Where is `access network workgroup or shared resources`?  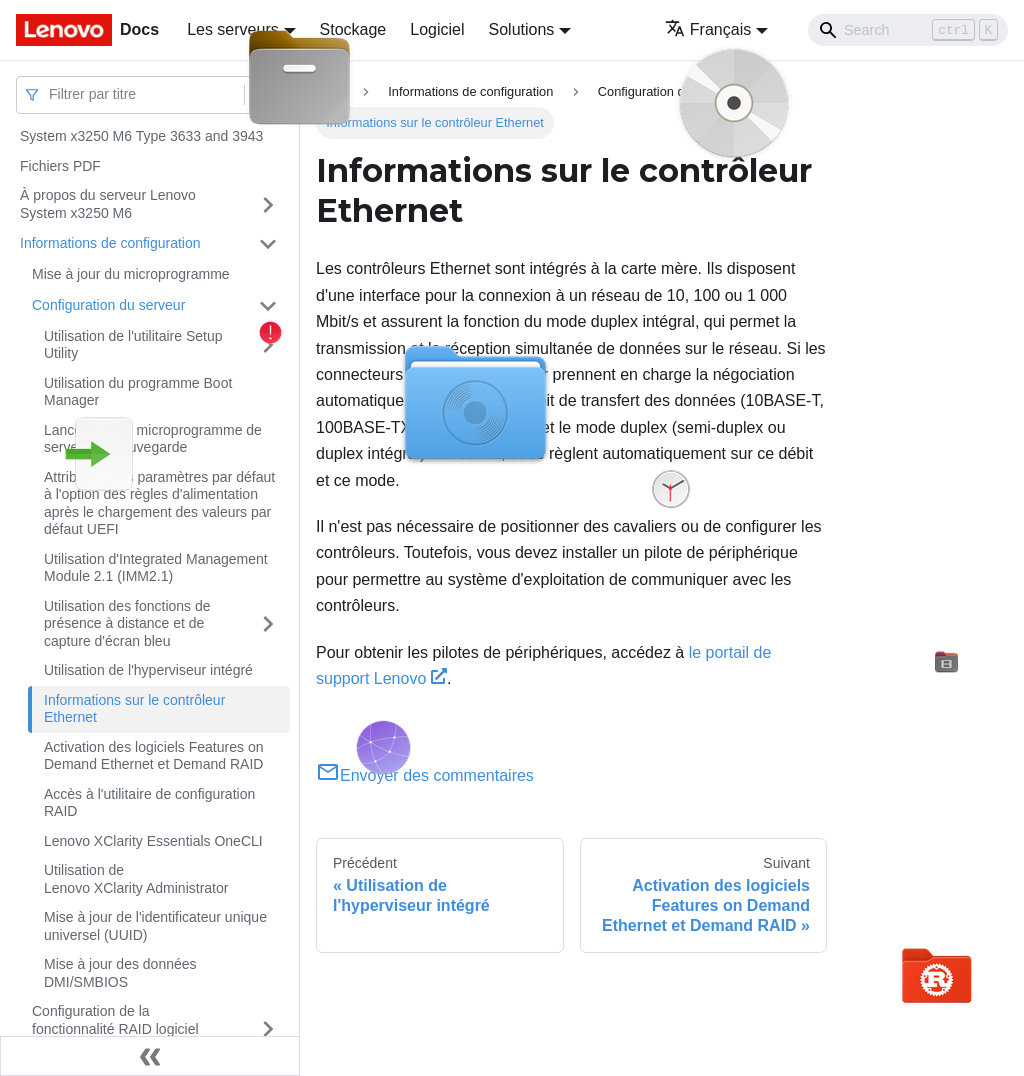 access network workgroup or shared resources is located at coordinates (383, 747).